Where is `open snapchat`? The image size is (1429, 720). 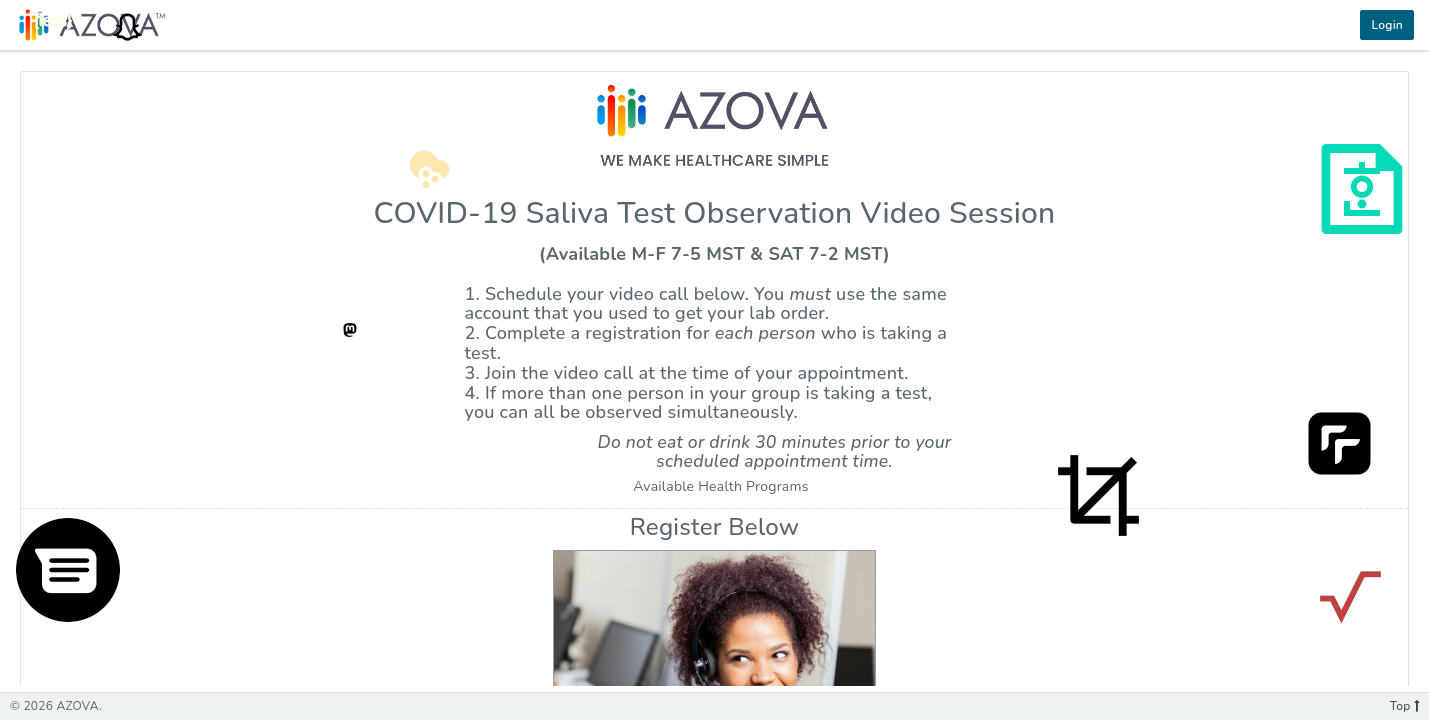 open snapchat is located at coordinates (127, 26).